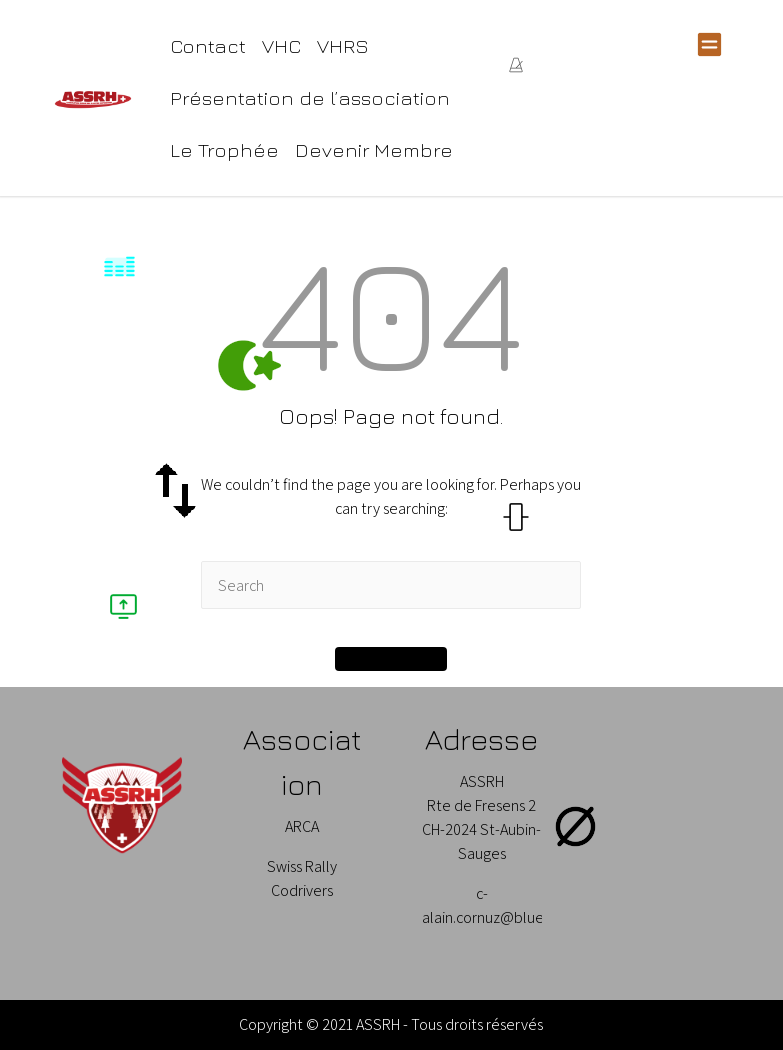 This screenshot has height=1050, width=783. I want to click on import or export data, so click(175, 490).